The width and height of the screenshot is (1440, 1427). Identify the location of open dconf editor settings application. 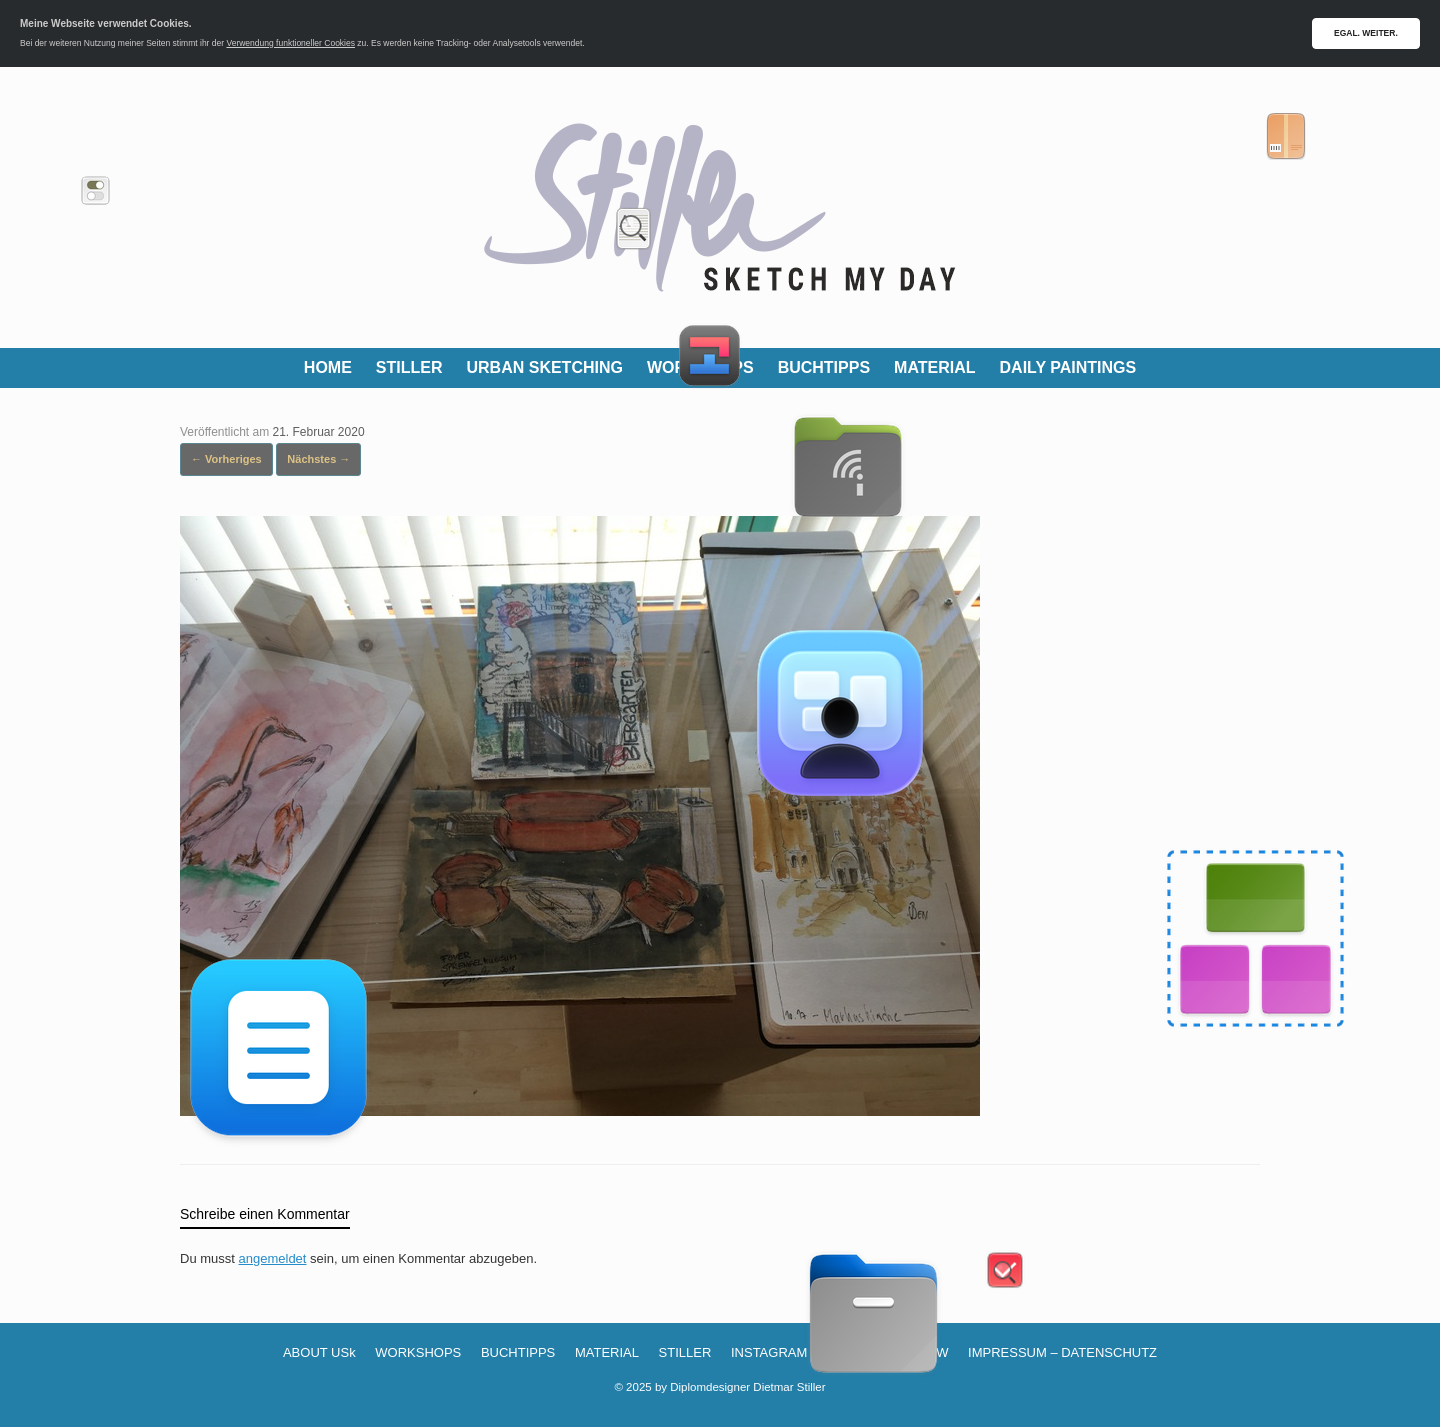
(1005, 1270).